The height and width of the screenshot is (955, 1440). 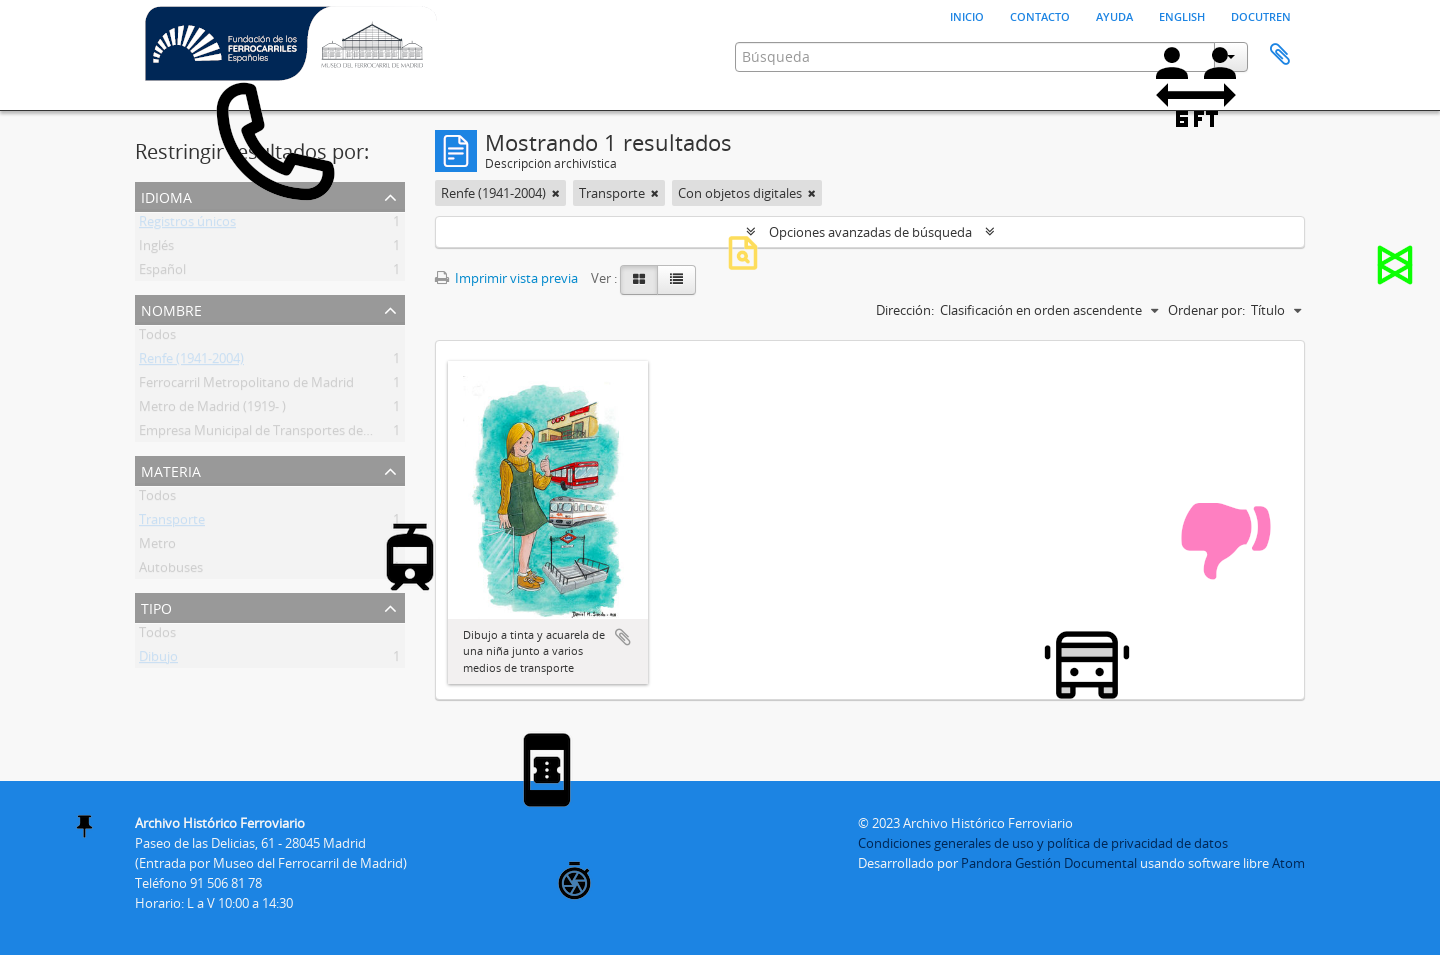 What do you see at coordinates (547, 770) in the screenshot?
I see `book or reserve tickets online` at bounding box center [547, 770].